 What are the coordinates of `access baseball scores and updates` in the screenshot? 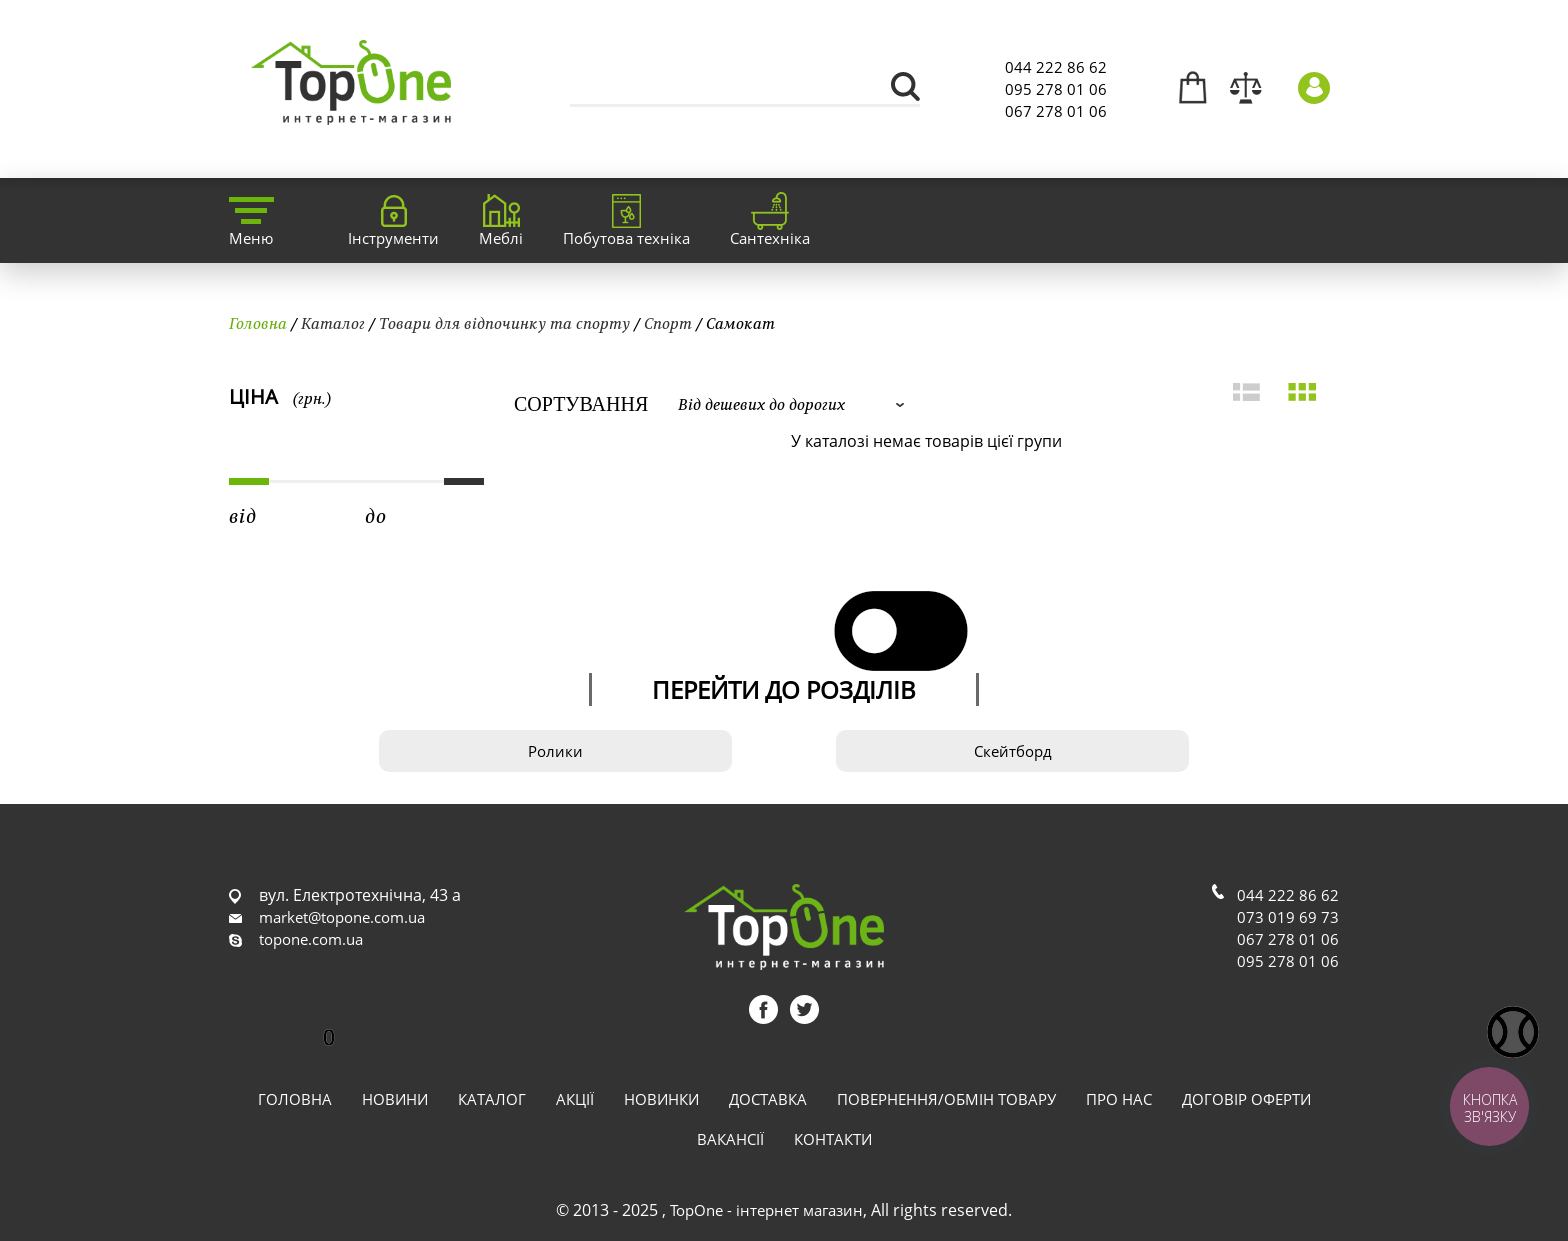 It's located at (1513, 1032).